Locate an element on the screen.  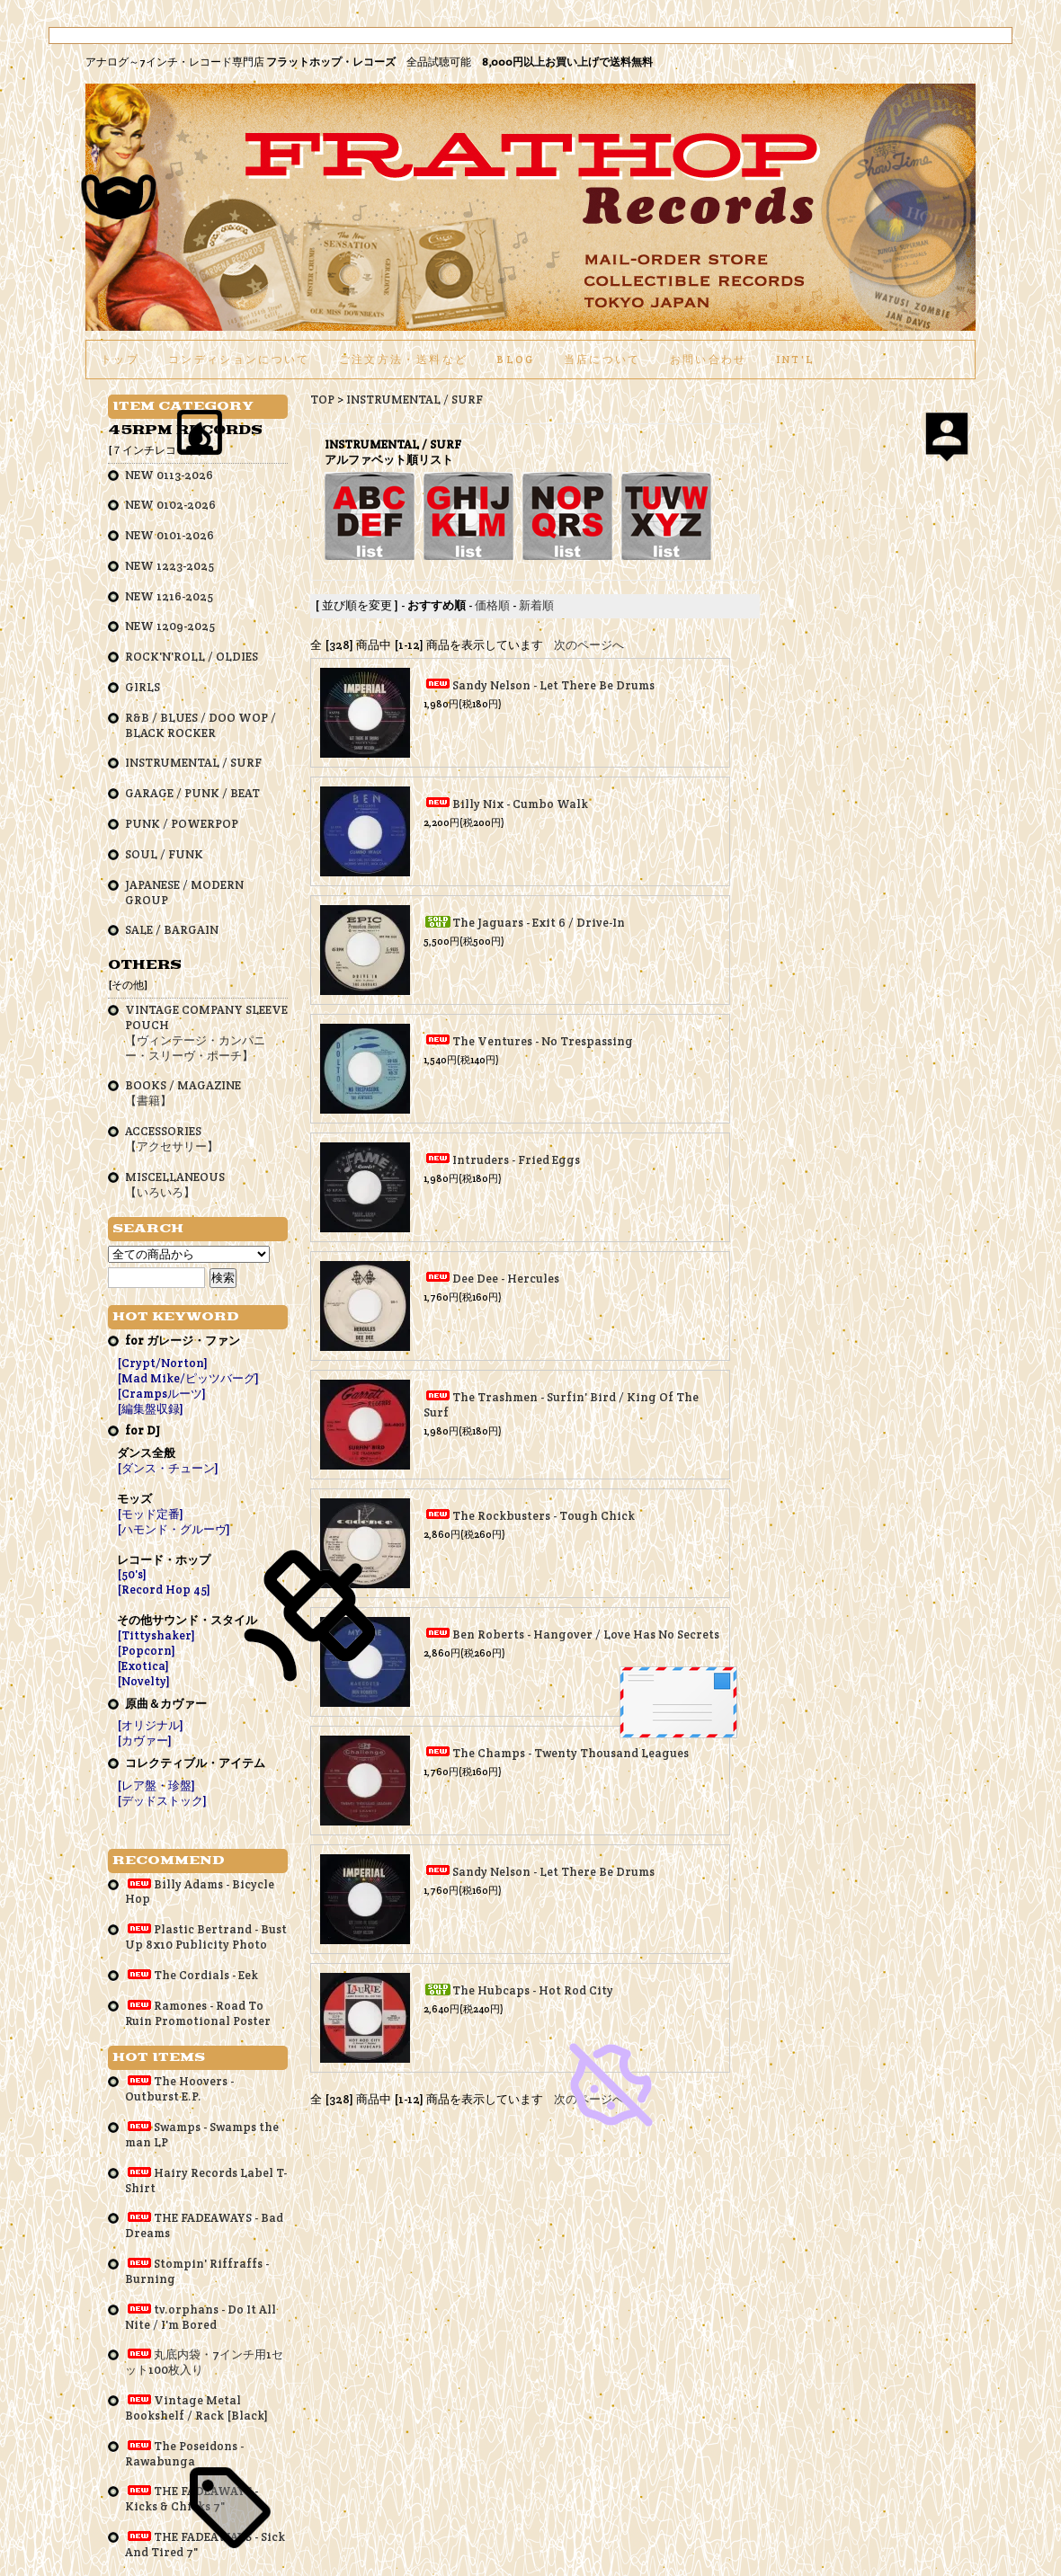
indicates mask required or health safety guidelines is located at coordinates (119, 197).